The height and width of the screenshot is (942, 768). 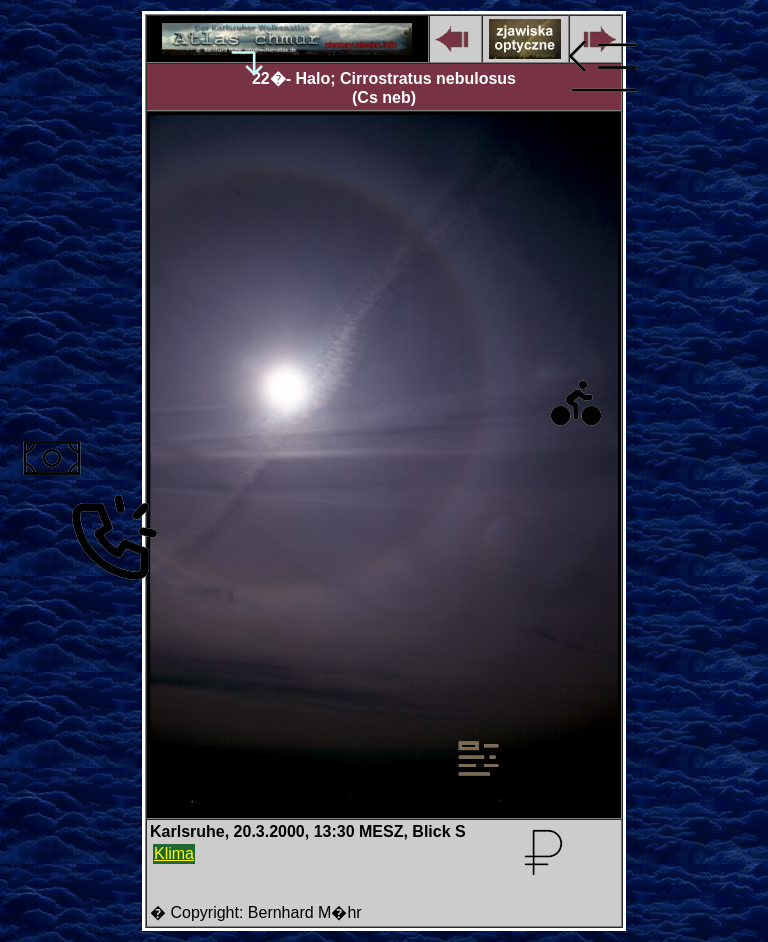 What do you see at coordinates (247, 62) in the screenshot?
I see `move item right then down` at bounding box center [247, 62].